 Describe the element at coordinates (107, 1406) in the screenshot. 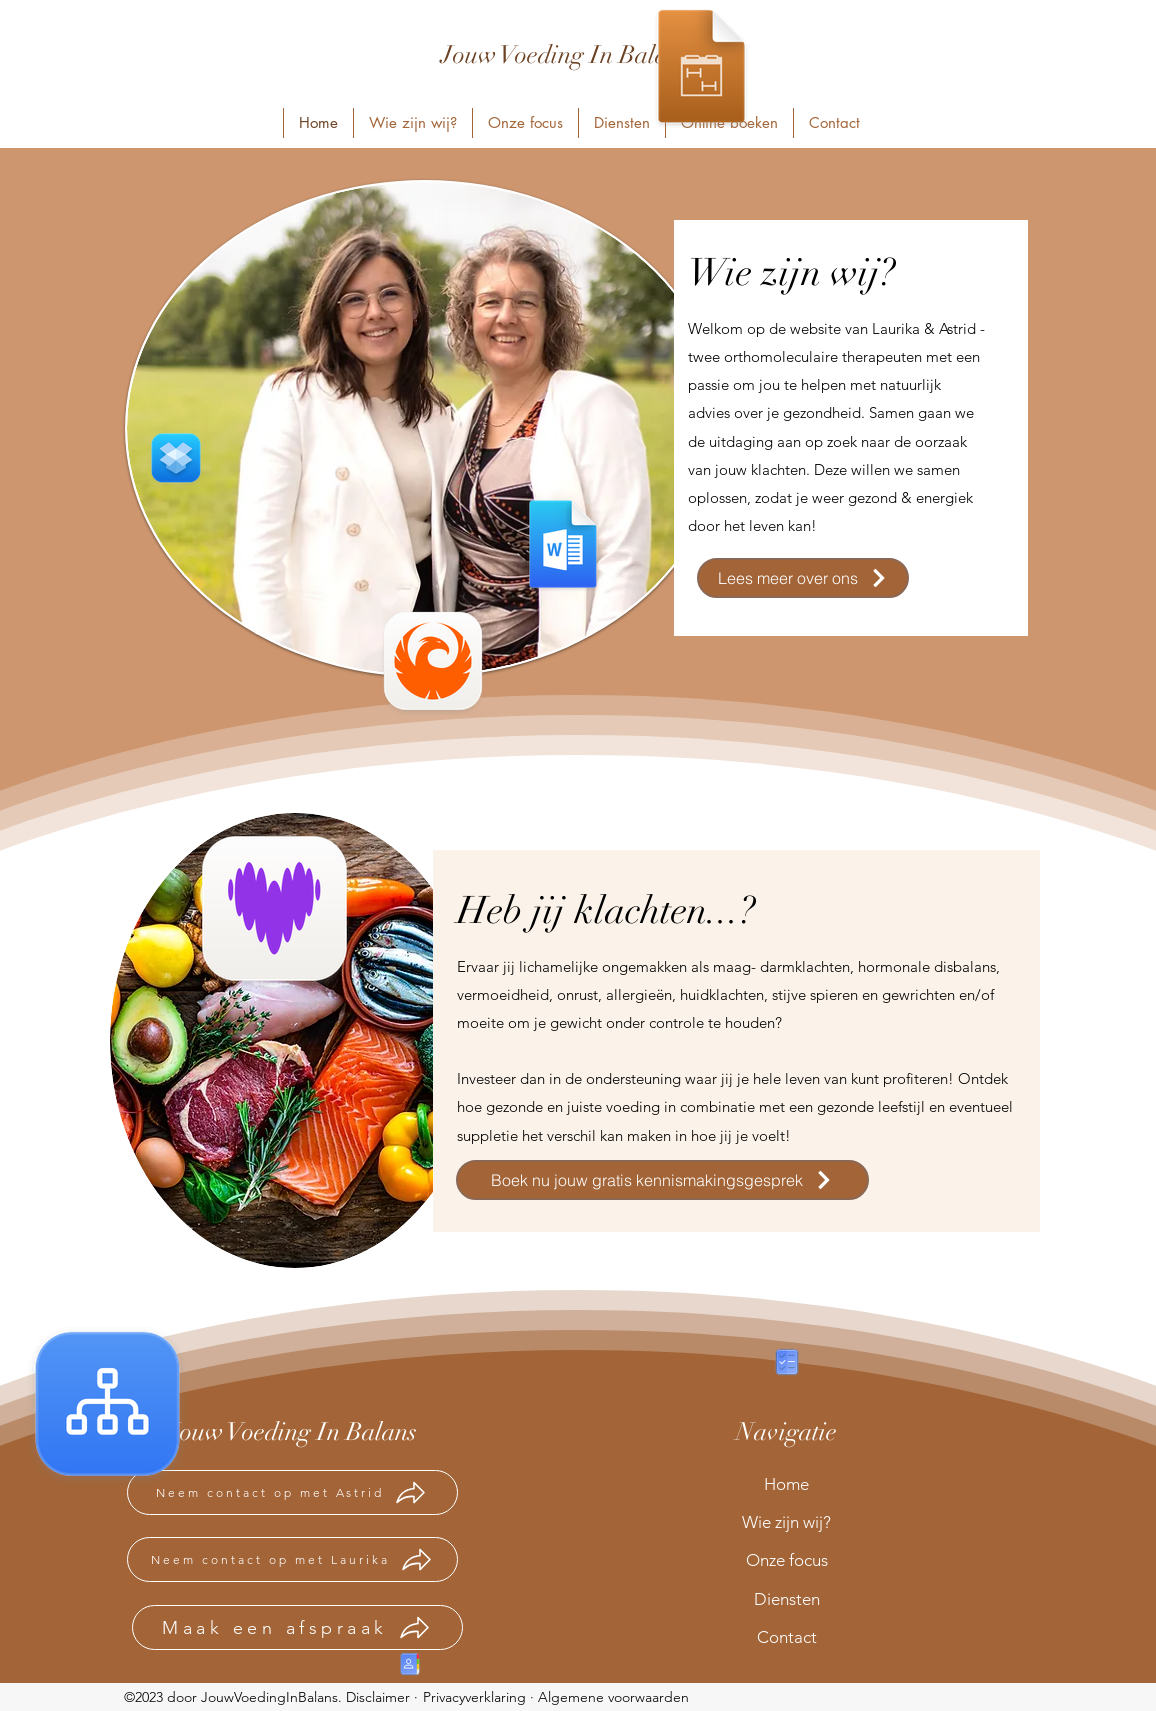

I see `access network connection settings` at that location.